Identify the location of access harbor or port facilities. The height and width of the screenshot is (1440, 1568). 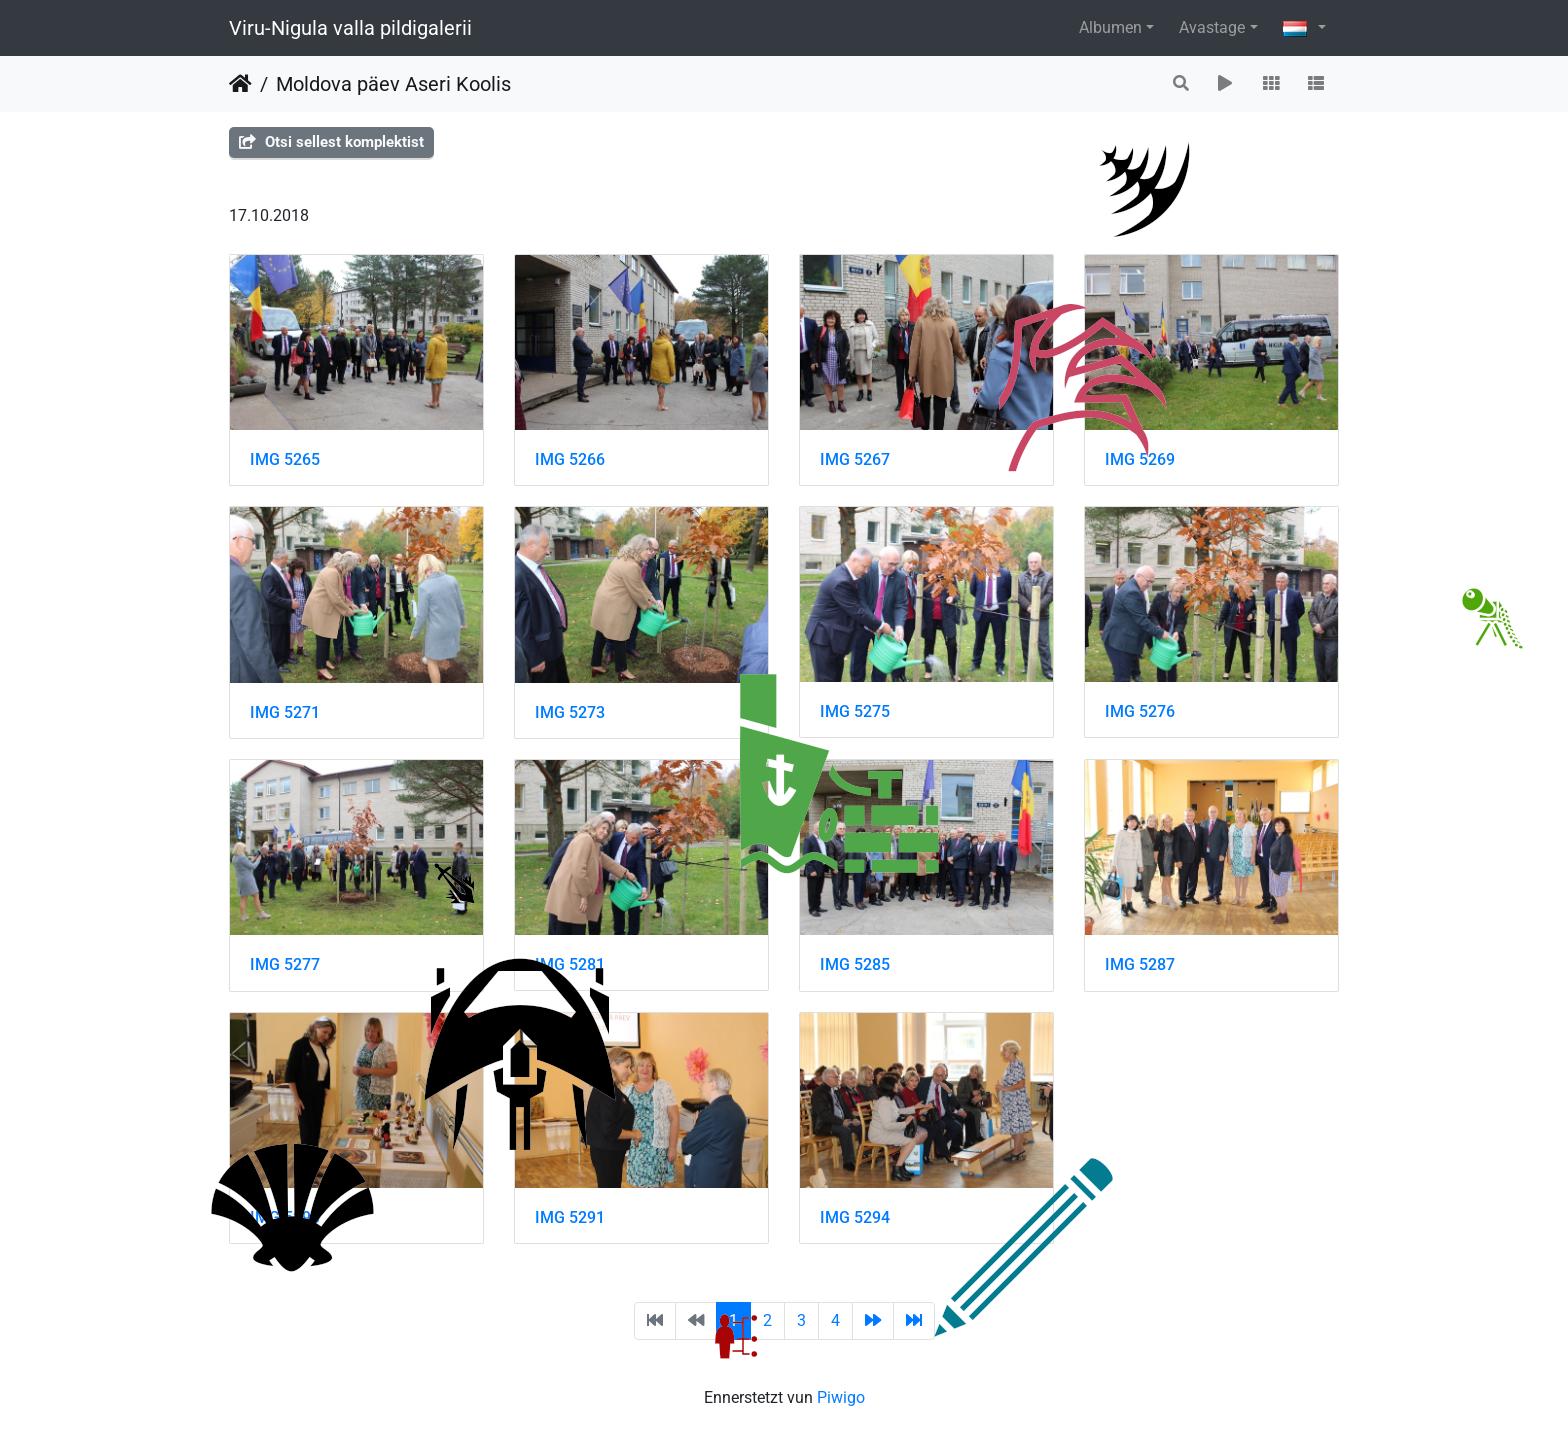
(841, 775).